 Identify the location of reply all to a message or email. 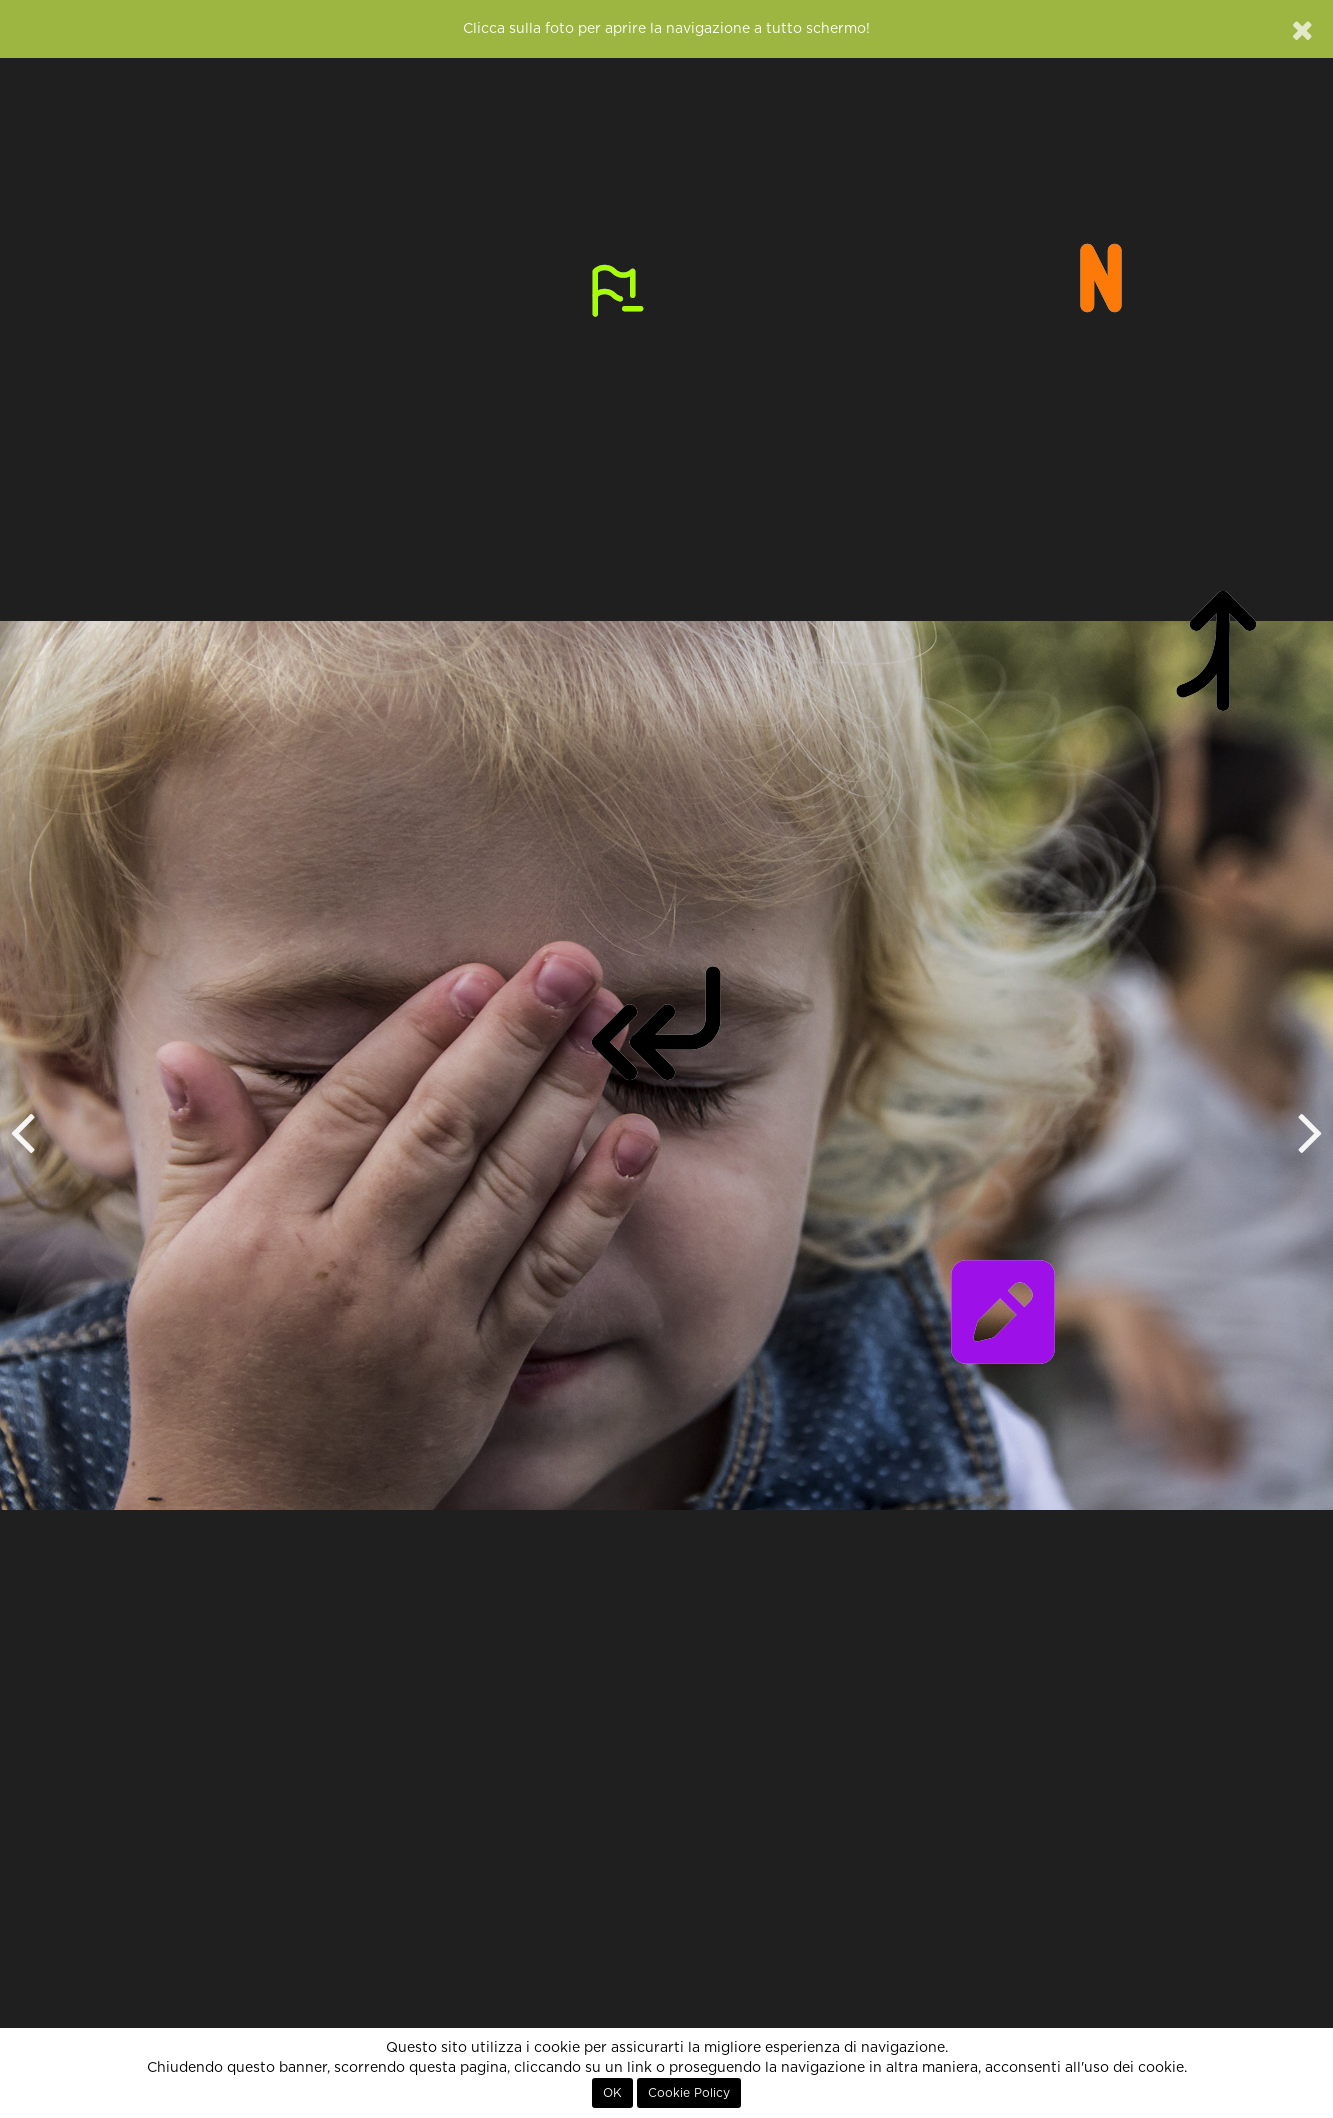
(660, 1027).